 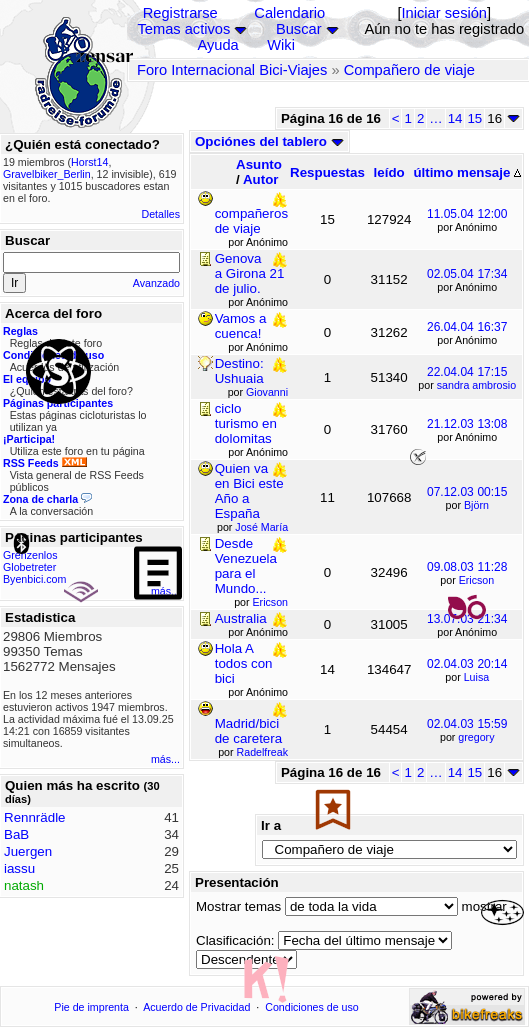 I want to click on view document list, so click(x=158, y=573).